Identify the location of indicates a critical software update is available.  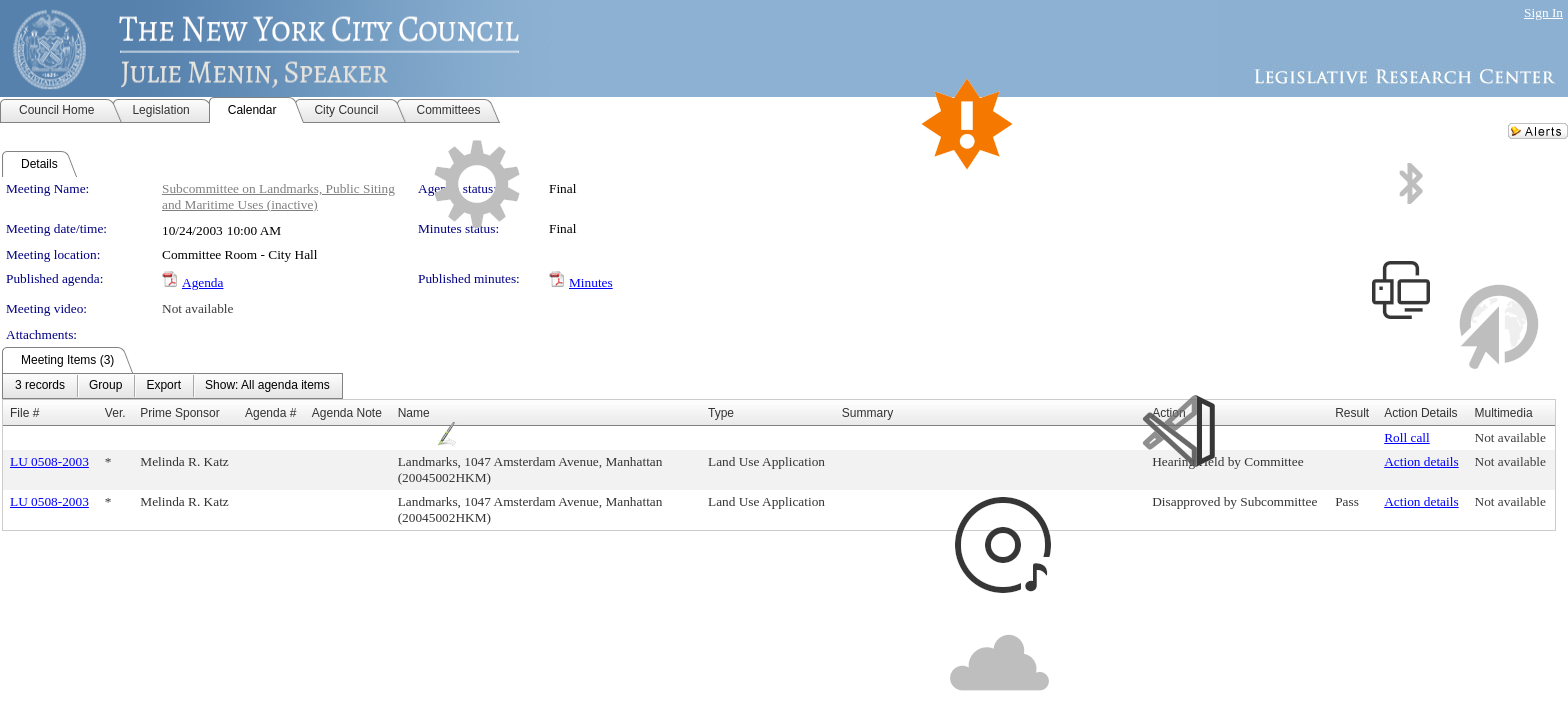
(967, 124).